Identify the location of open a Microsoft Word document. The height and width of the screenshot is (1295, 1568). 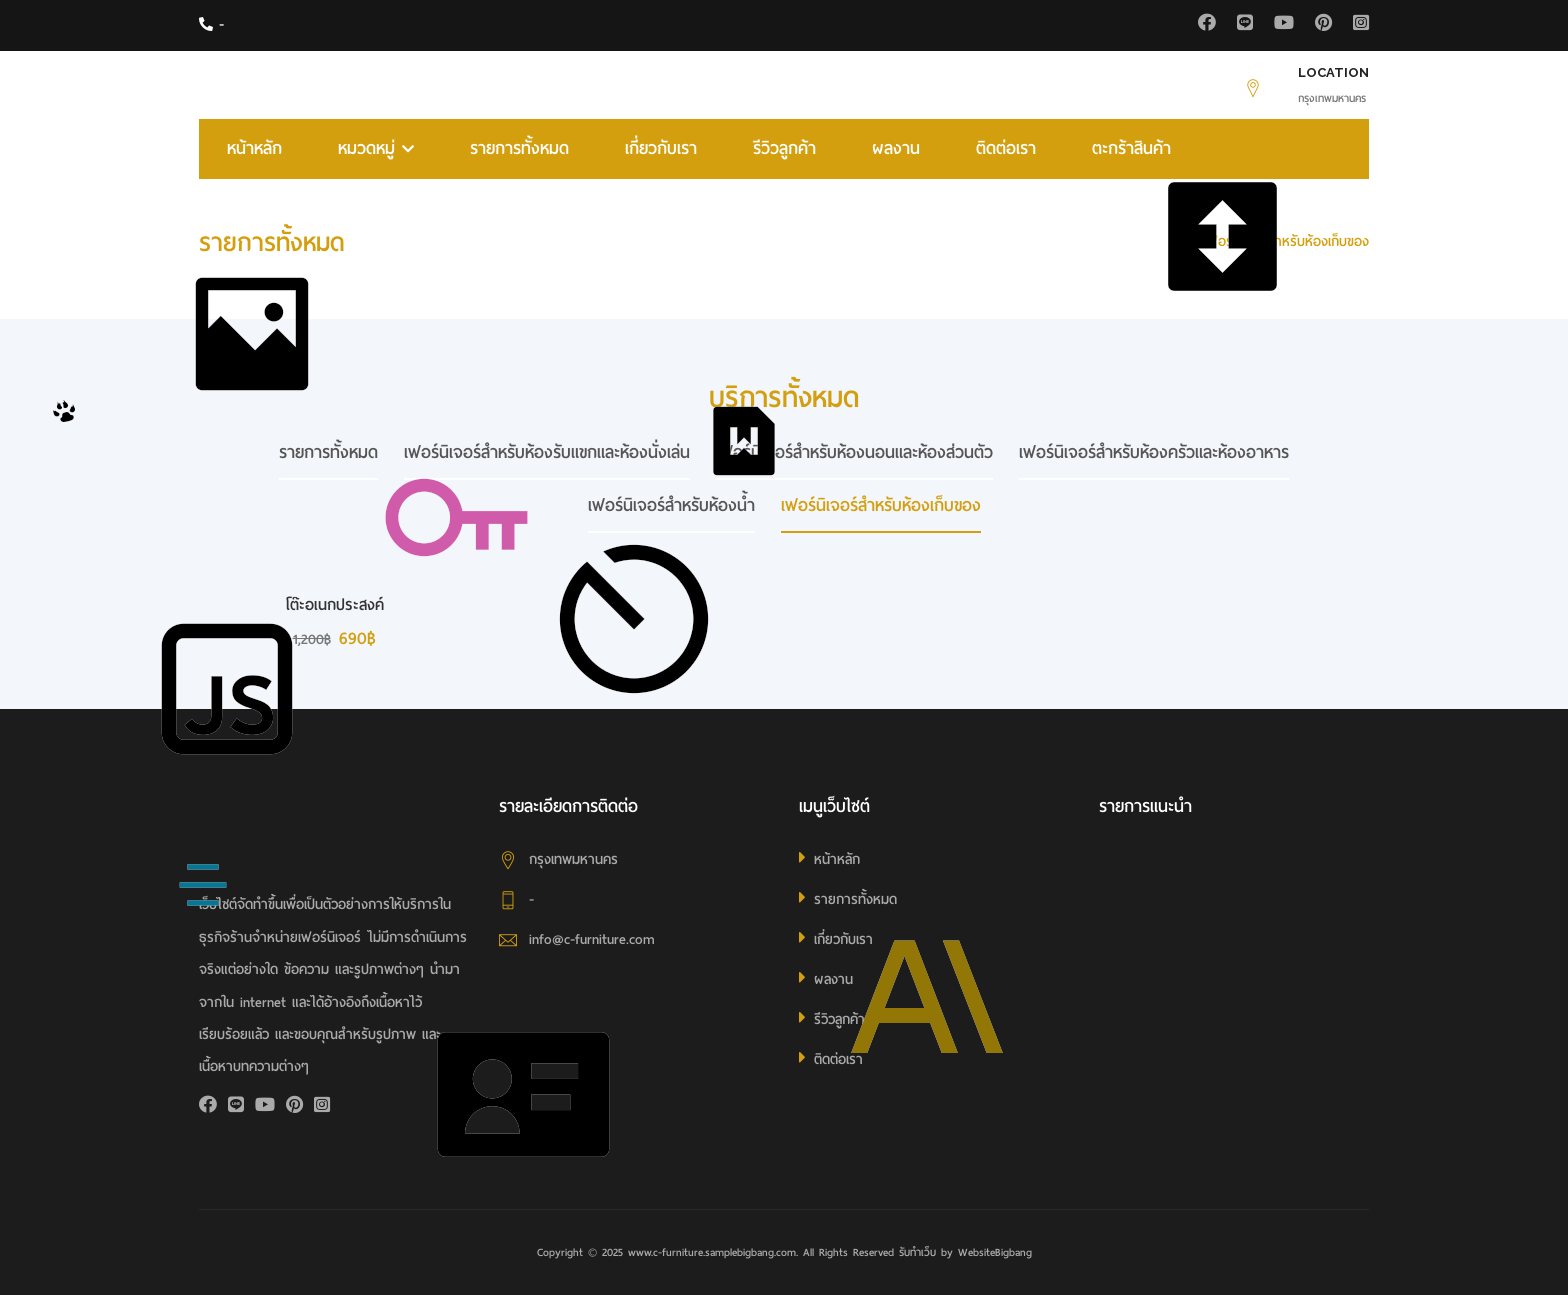
(744, 441).